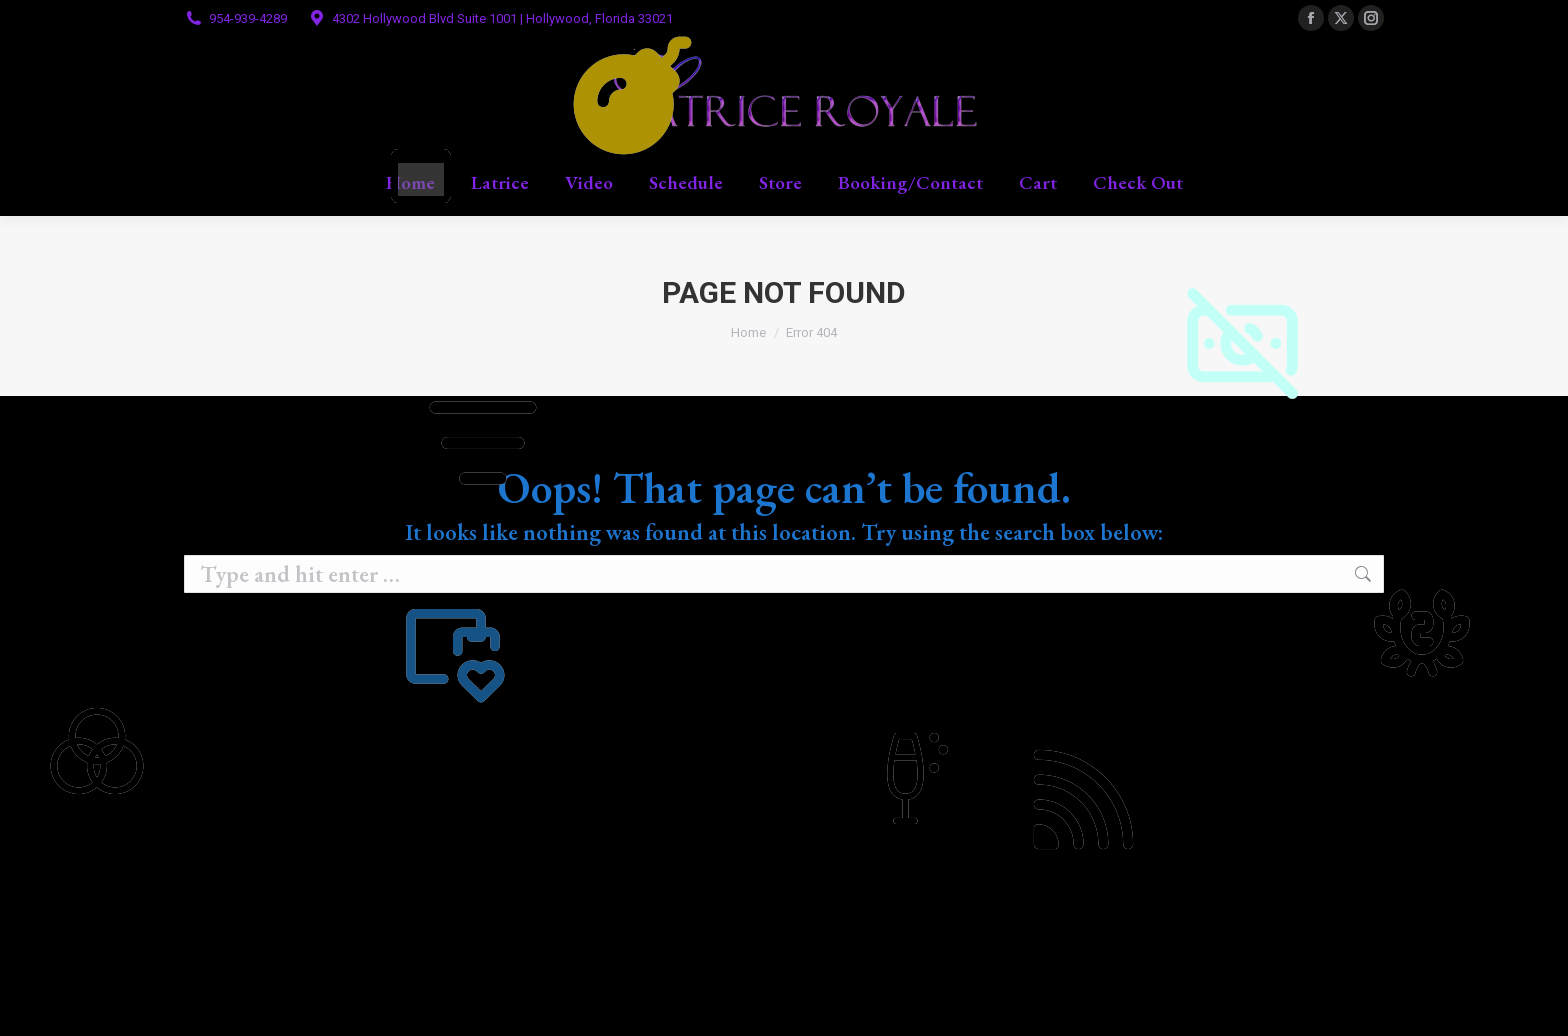 Image resolution: width=1568 pixels, height=1036 pixels. Describe the element at coordinates (483, 443) in the screenshot. I see `filter list or search results` at that location.